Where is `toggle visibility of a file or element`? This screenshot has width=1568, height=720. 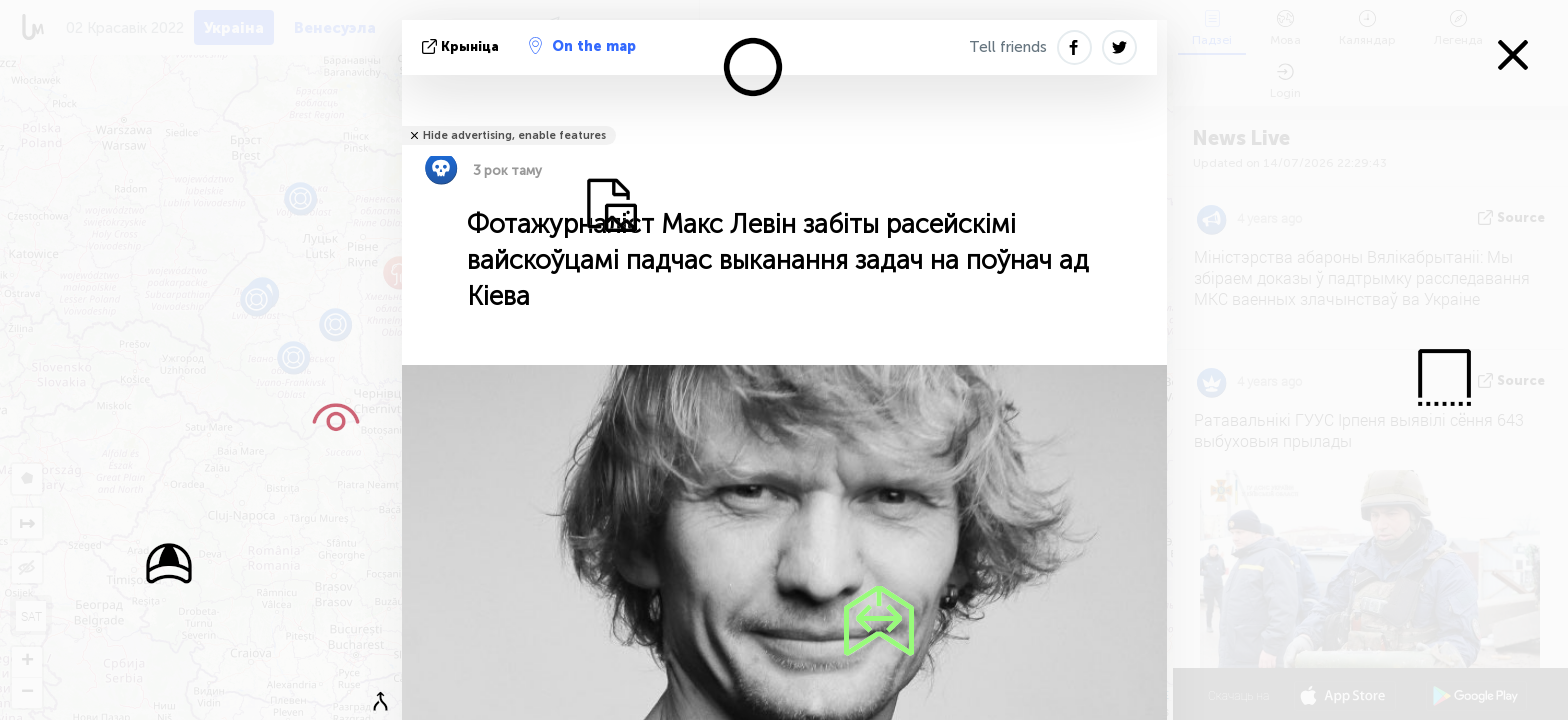 toggle visibility of a file or element is located at coordinates (336, 419).